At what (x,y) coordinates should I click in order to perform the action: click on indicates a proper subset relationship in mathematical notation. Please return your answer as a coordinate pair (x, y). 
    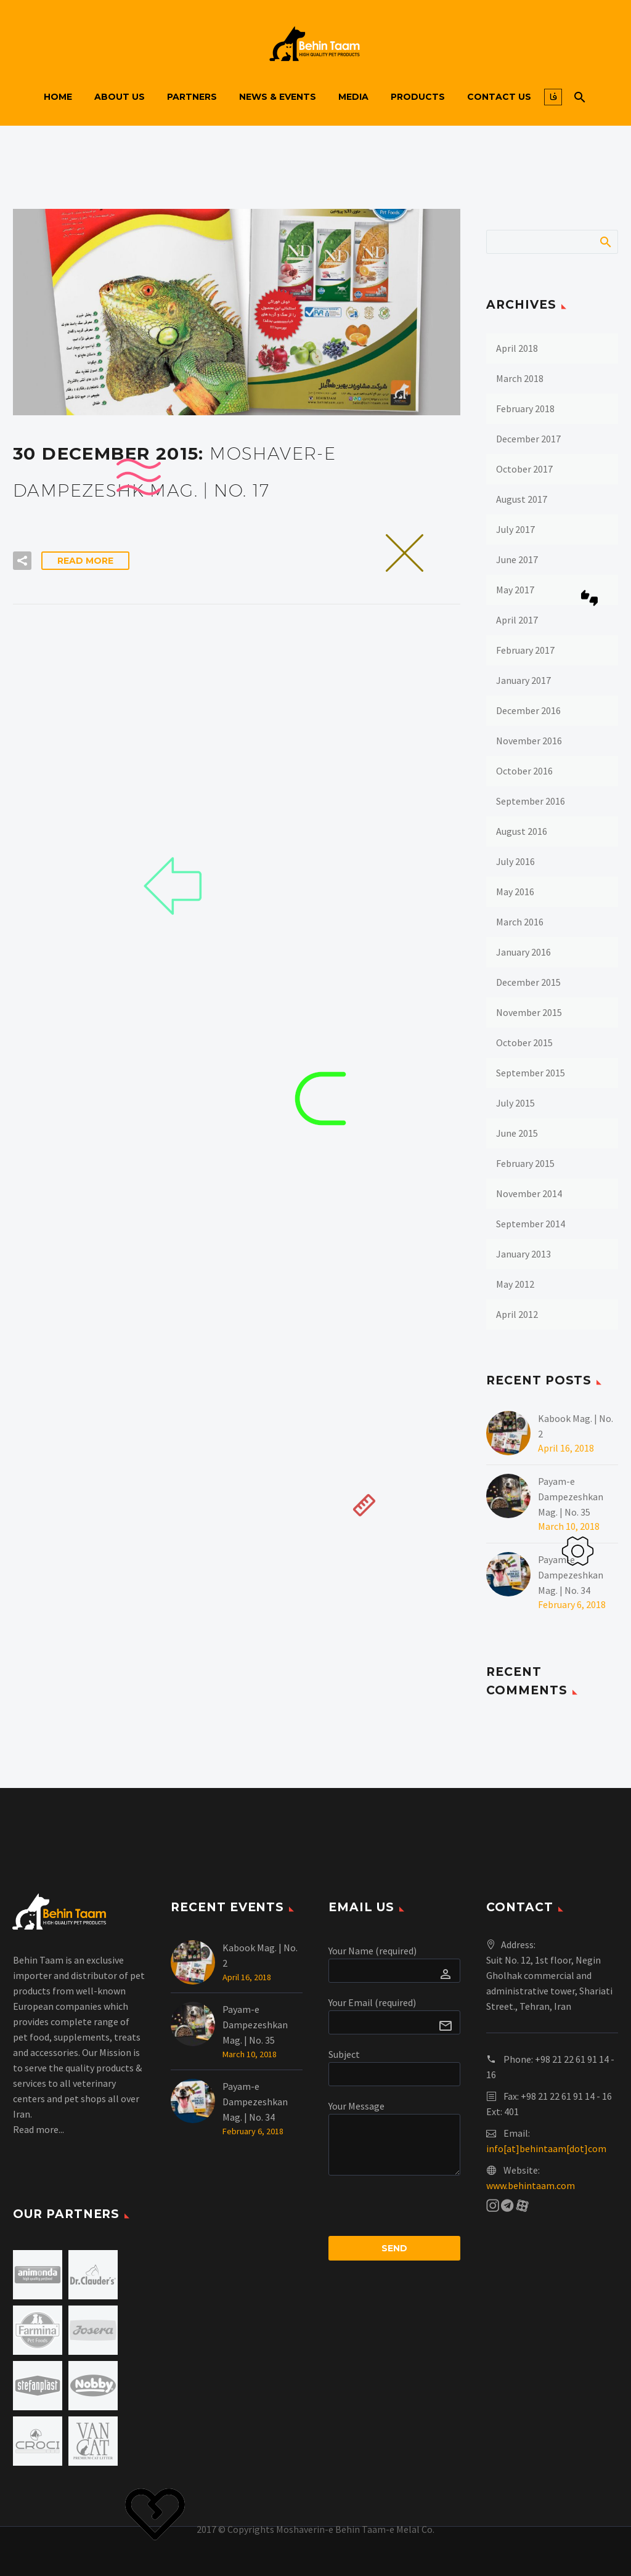
    Looking at the image, I should click on (322, 1099).